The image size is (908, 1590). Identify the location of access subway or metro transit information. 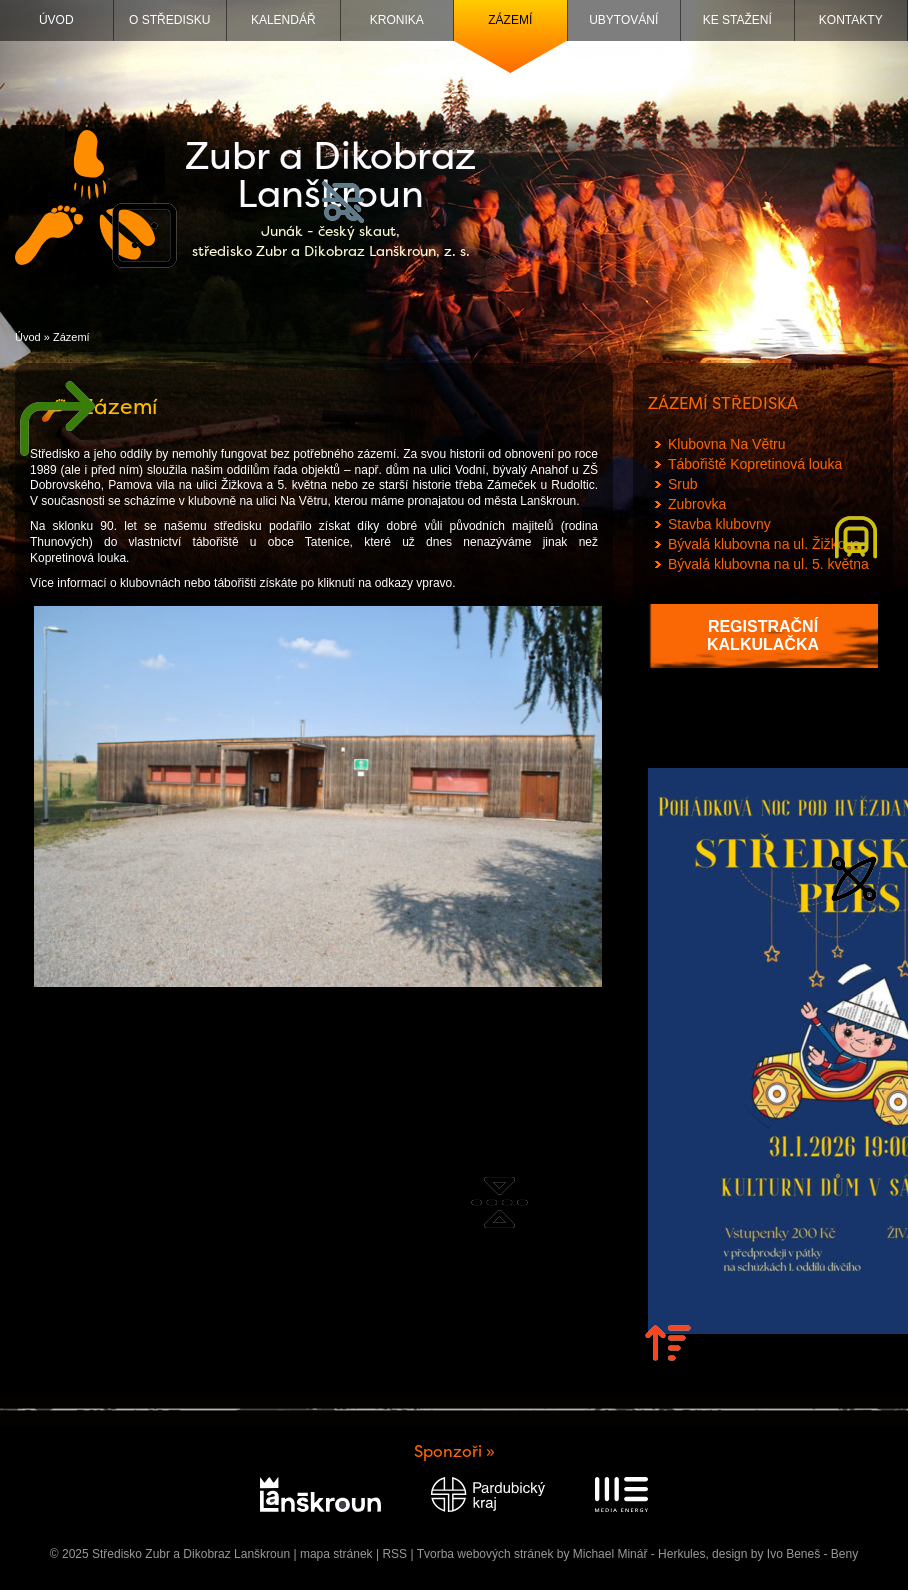
(856, 539).